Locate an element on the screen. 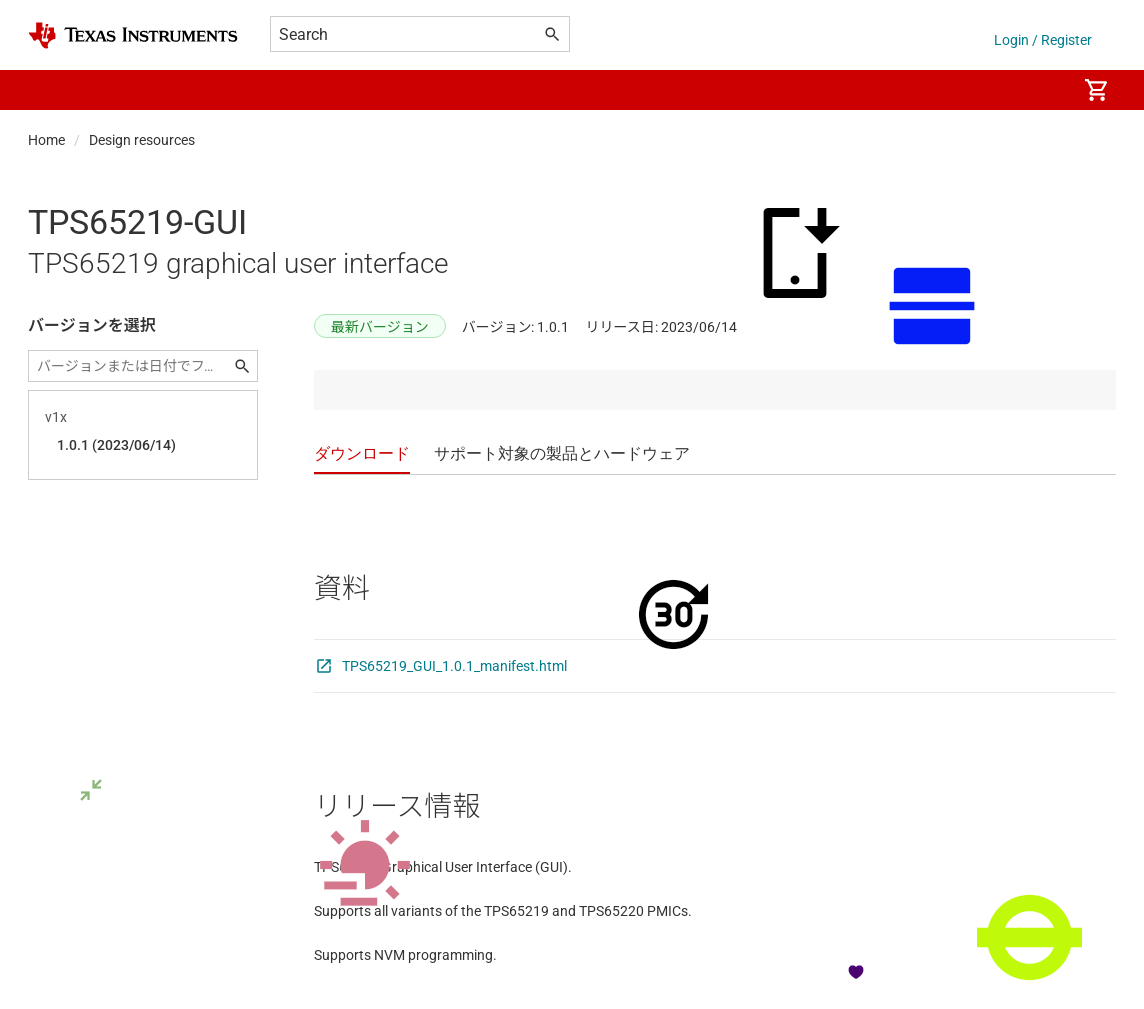 The width and height of the screenshot is (1144, 1009). collapse or minimize expanded content is located at coordinates (91, 790).